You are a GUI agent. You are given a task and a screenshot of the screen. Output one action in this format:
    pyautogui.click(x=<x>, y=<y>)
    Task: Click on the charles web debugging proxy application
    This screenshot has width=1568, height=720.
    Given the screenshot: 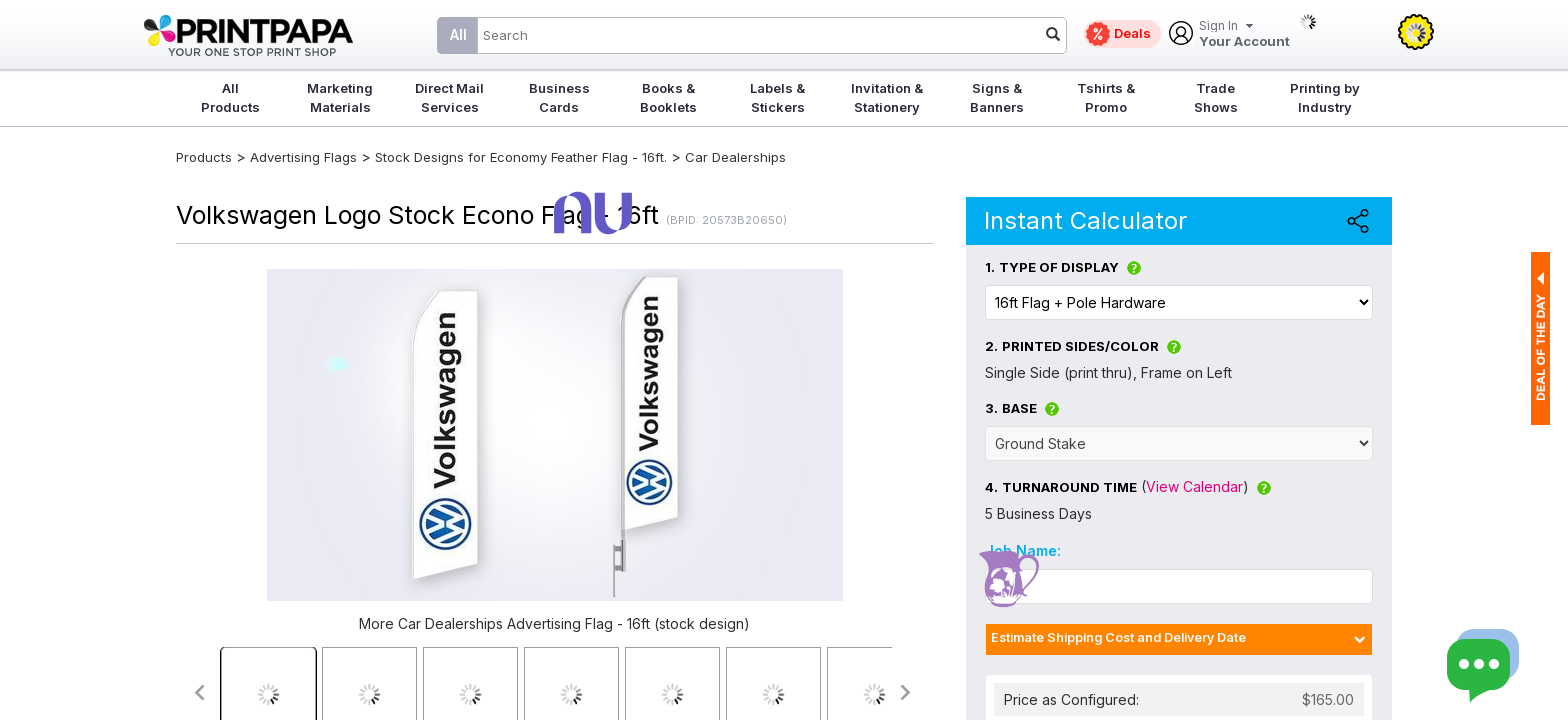 What is the action you would take?
    pyautogui.click(x=1009, y=579)
    